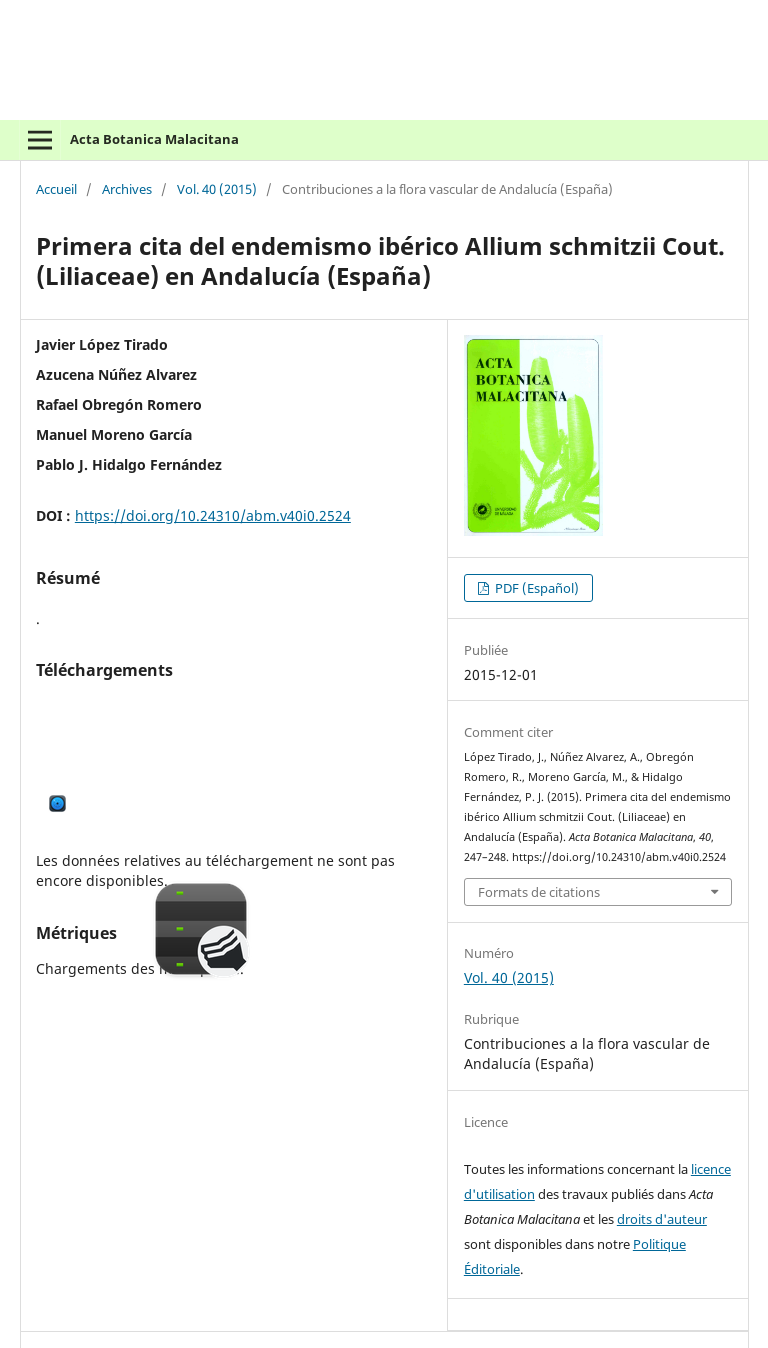 The image size is (768, 1348). I want to click on open digikam photo management app, so click(57, 803).